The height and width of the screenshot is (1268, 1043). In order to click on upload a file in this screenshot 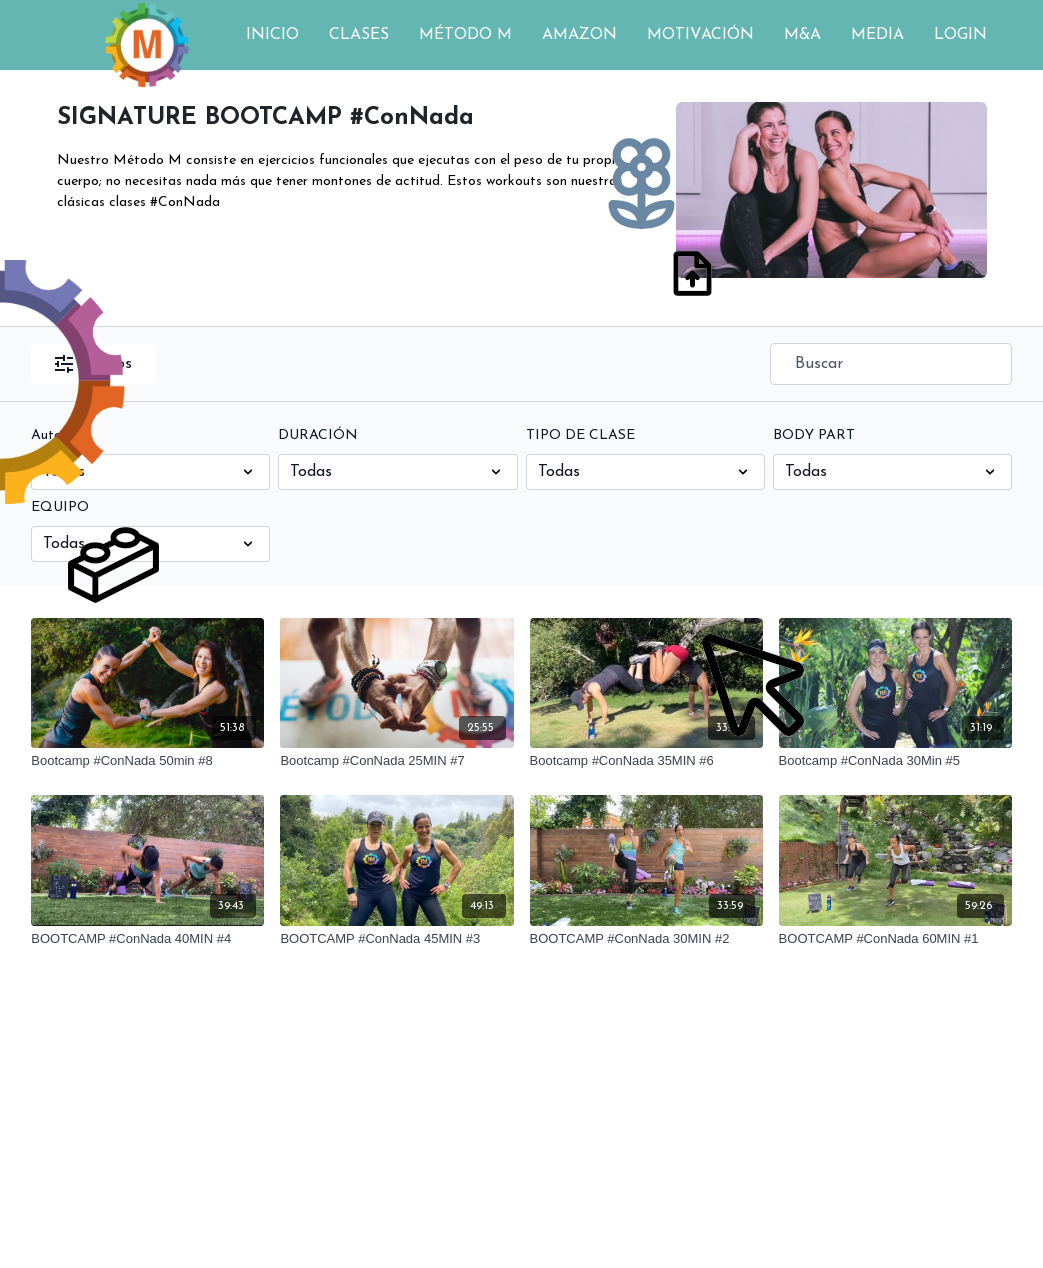, I will do `click(692, 273)`.